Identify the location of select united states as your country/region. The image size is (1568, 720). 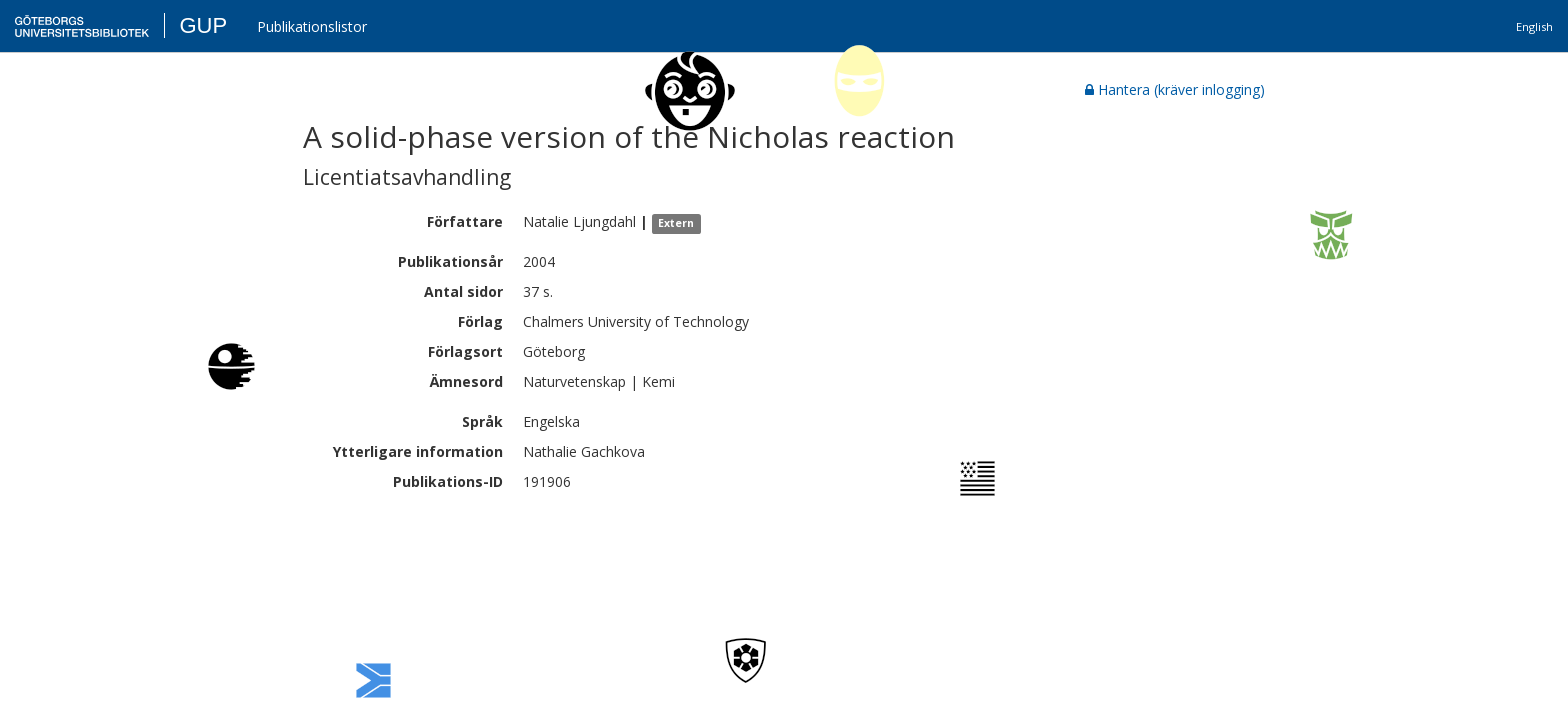
(977, 478).